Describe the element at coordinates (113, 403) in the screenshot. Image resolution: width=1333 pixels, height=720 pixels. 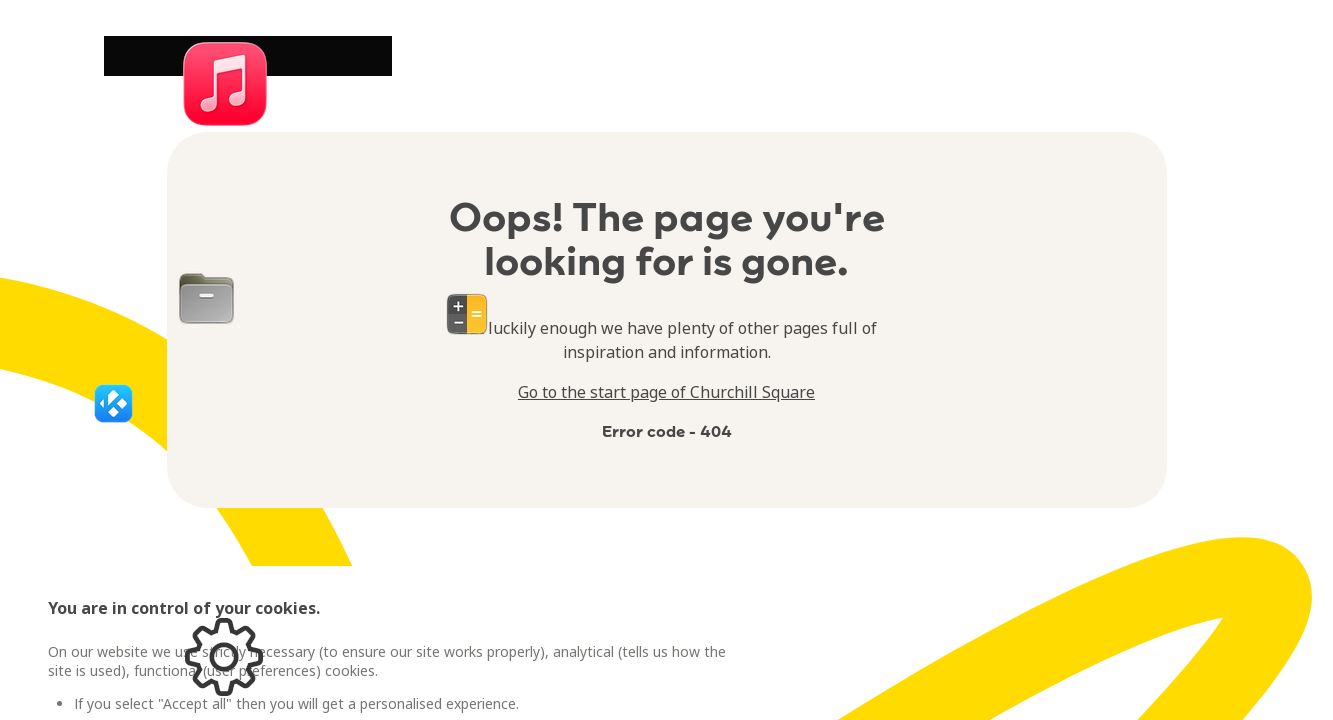
I see `open kodi media center` at that location.